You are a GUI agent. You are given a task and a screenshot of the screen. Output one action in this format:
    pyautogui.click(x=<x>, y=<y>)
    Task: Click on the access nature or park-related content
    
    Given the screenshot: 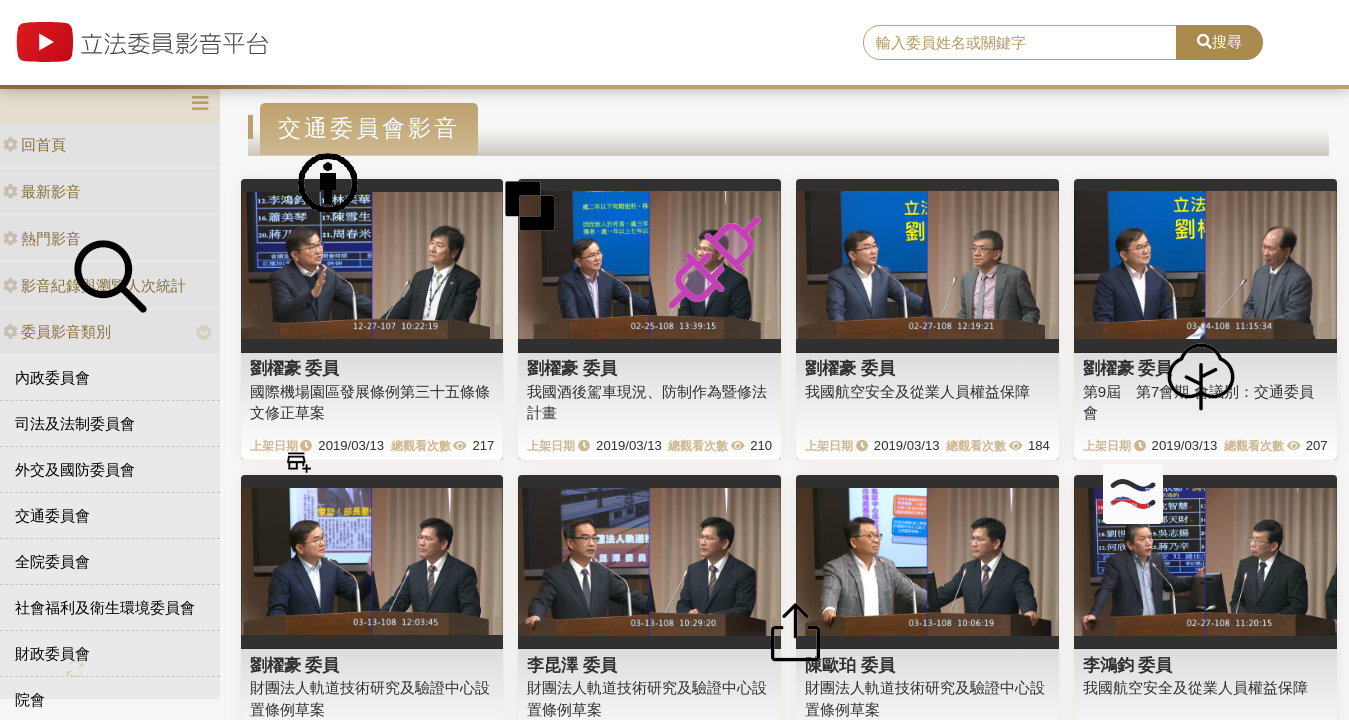 What is the action you would take?
    pyautogui.click(x=1201, y=377)
    